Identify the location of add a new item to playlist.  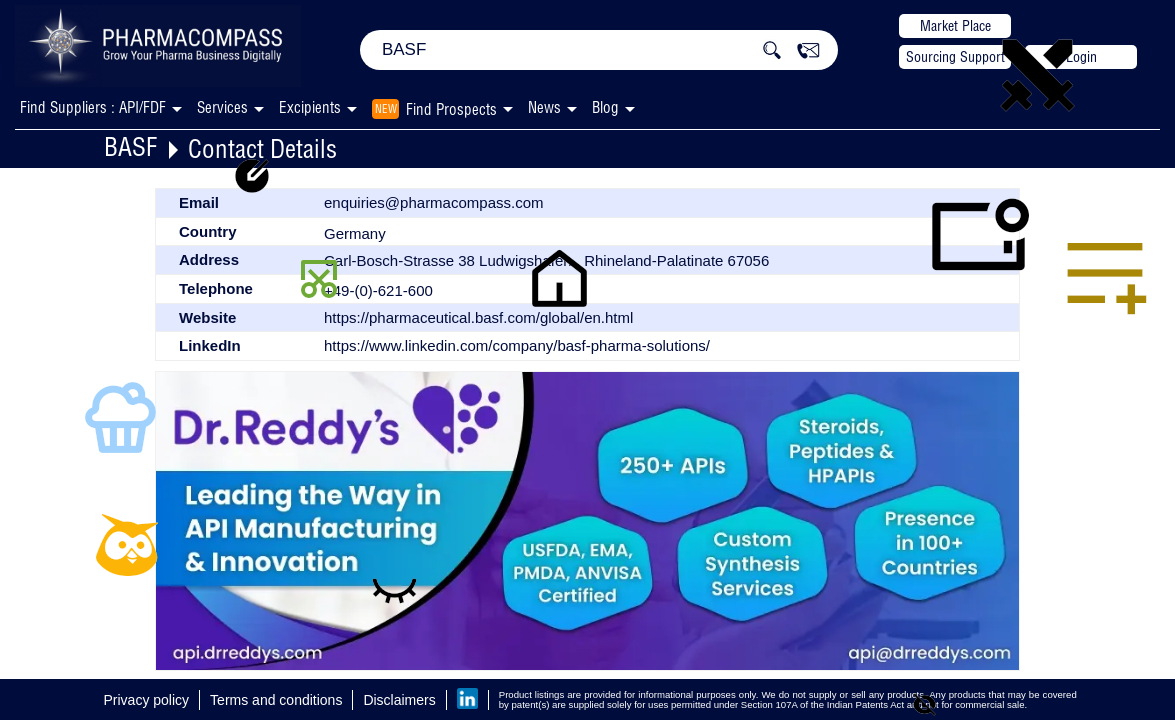
(1105, 273).